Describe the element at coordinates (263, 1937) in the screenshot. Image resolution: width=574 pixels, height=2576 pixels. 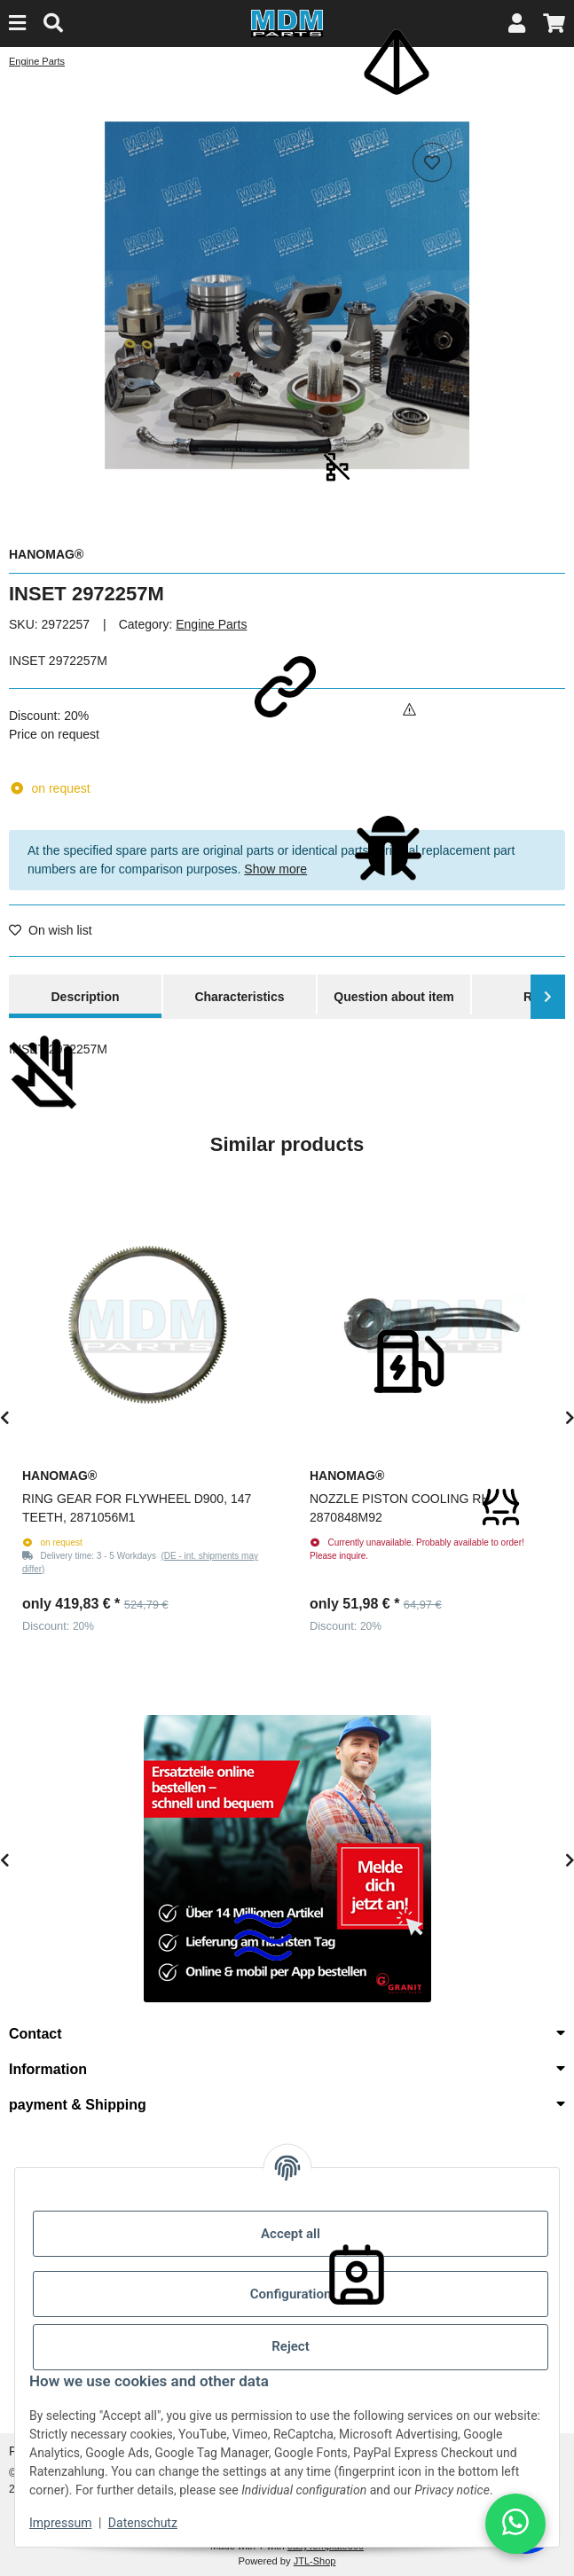
I see `indicates water or aquatic features` at that location.